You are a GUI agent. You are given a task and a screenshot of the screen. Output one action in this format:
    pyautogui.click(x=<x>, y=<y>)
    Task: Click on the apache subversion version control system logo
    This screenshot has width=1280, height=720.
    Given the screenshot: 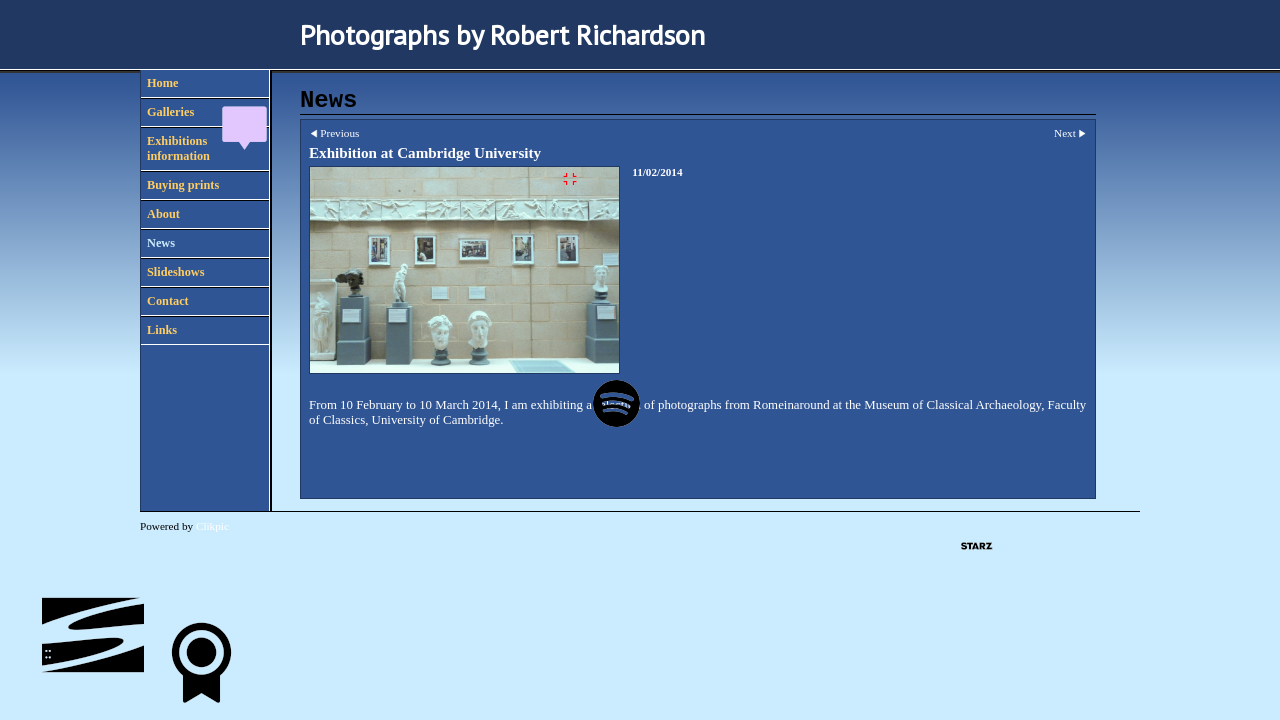 What is the action you would take?
    pyautogui.click(x=93, y=635)
    